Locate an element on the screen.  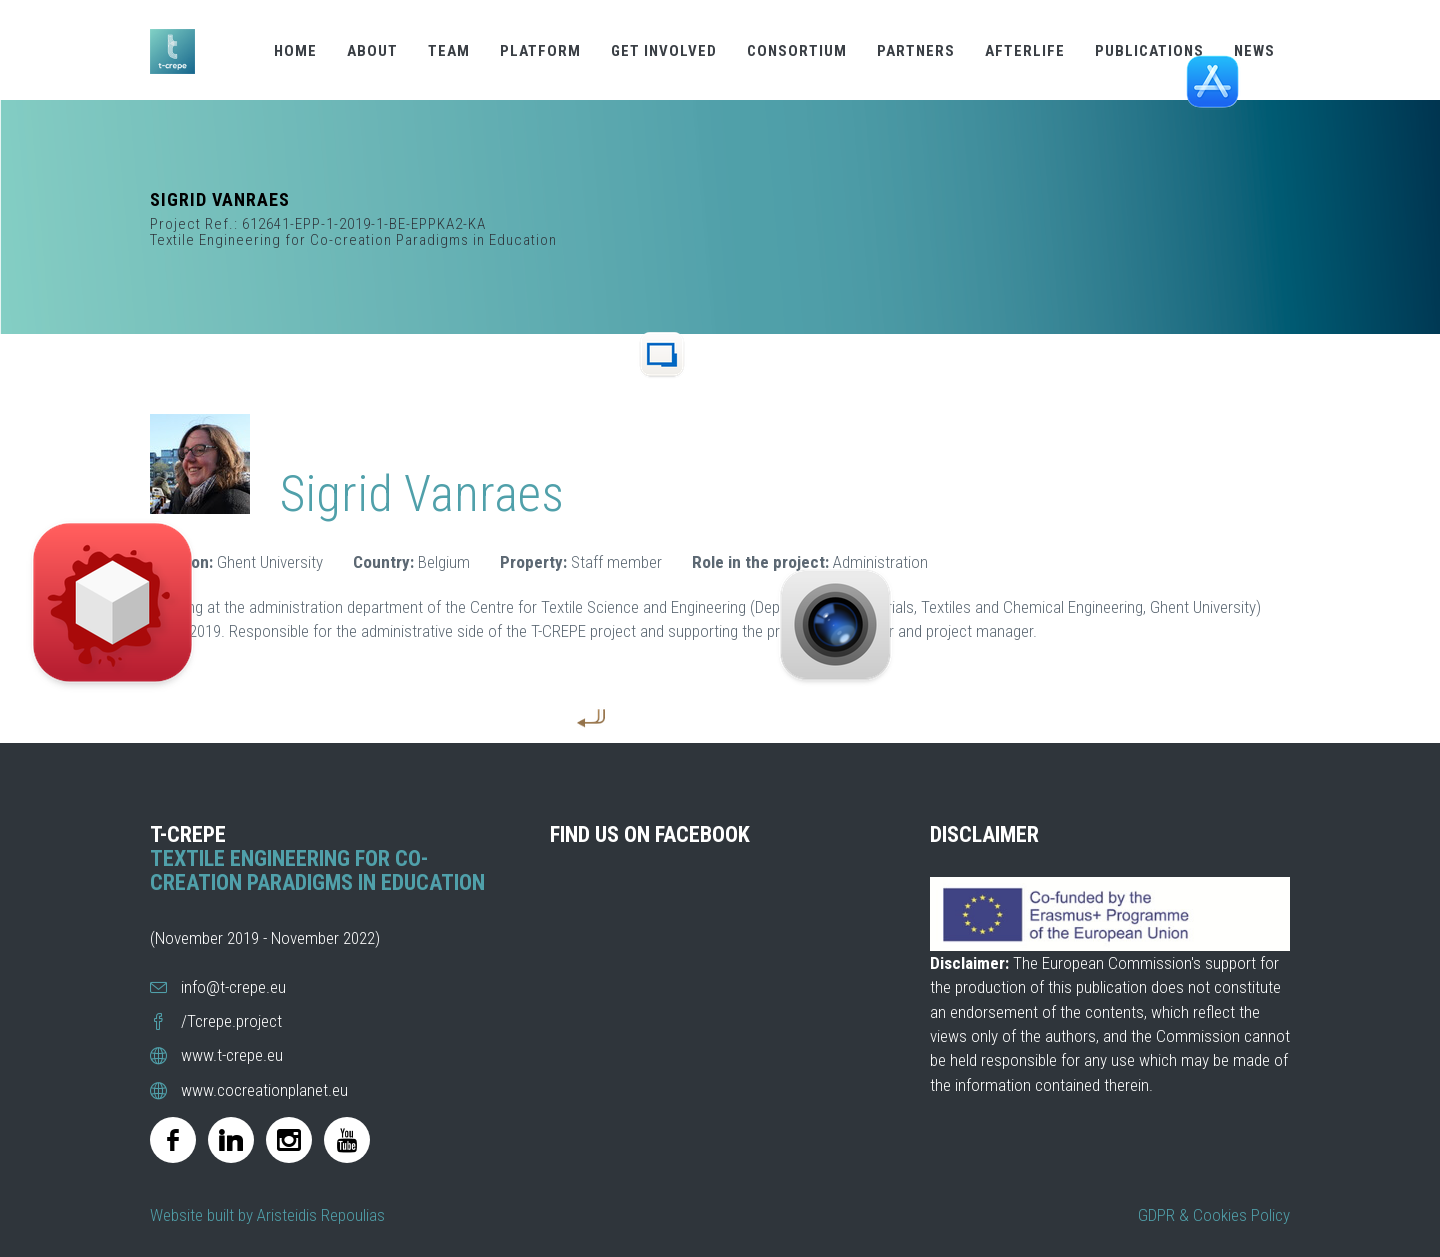
open remote desktop manager is located at coordinates (662, 354).